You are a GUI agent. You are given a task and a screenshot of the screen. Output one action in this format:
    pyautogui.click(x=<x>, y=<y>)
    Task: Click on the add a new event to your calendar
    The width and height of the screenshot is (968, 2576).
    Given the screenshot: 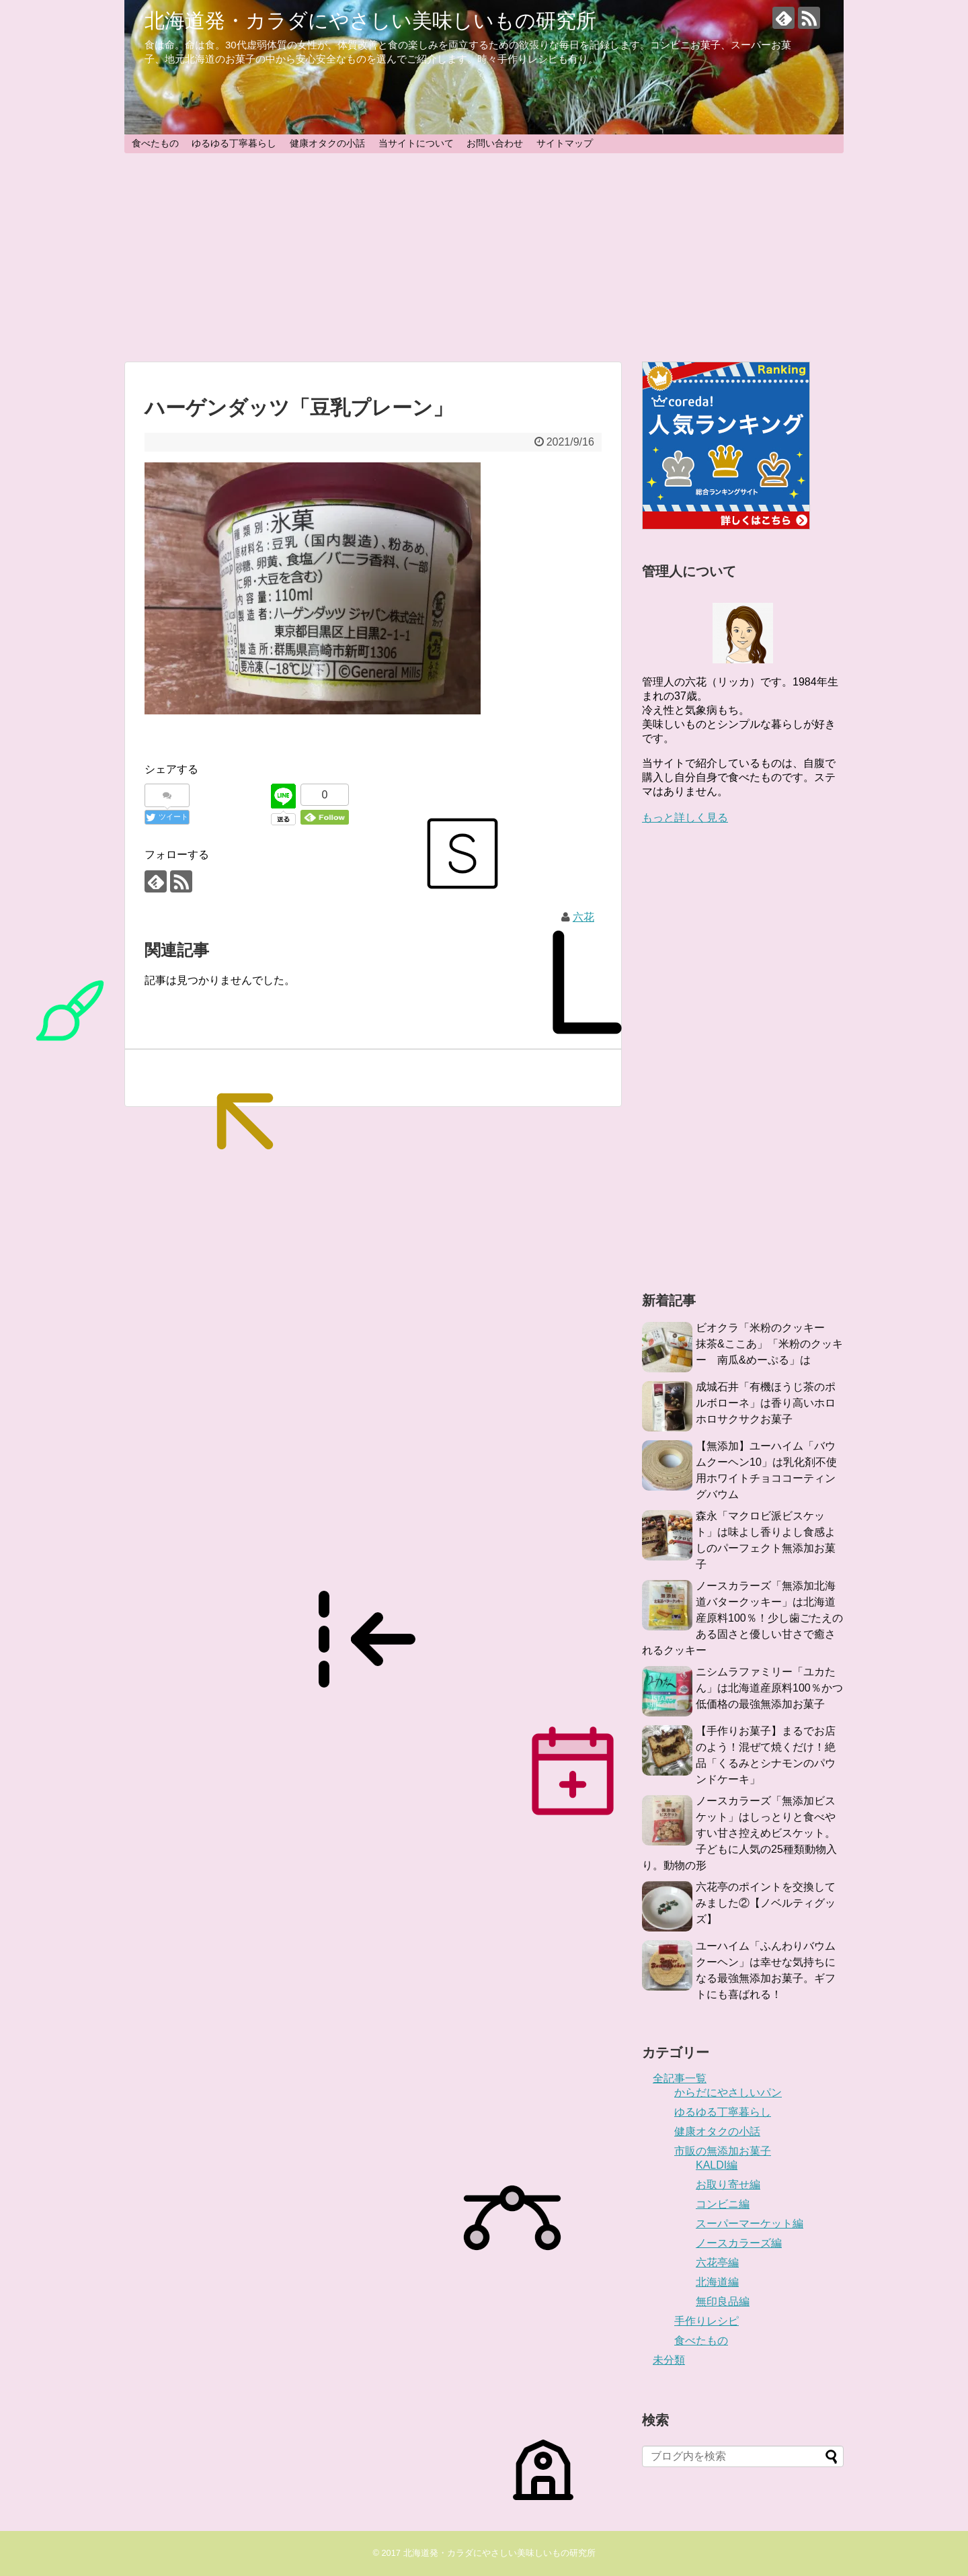 What is the action you would take?
    pyautogui.click(x=573, y=1774)
    